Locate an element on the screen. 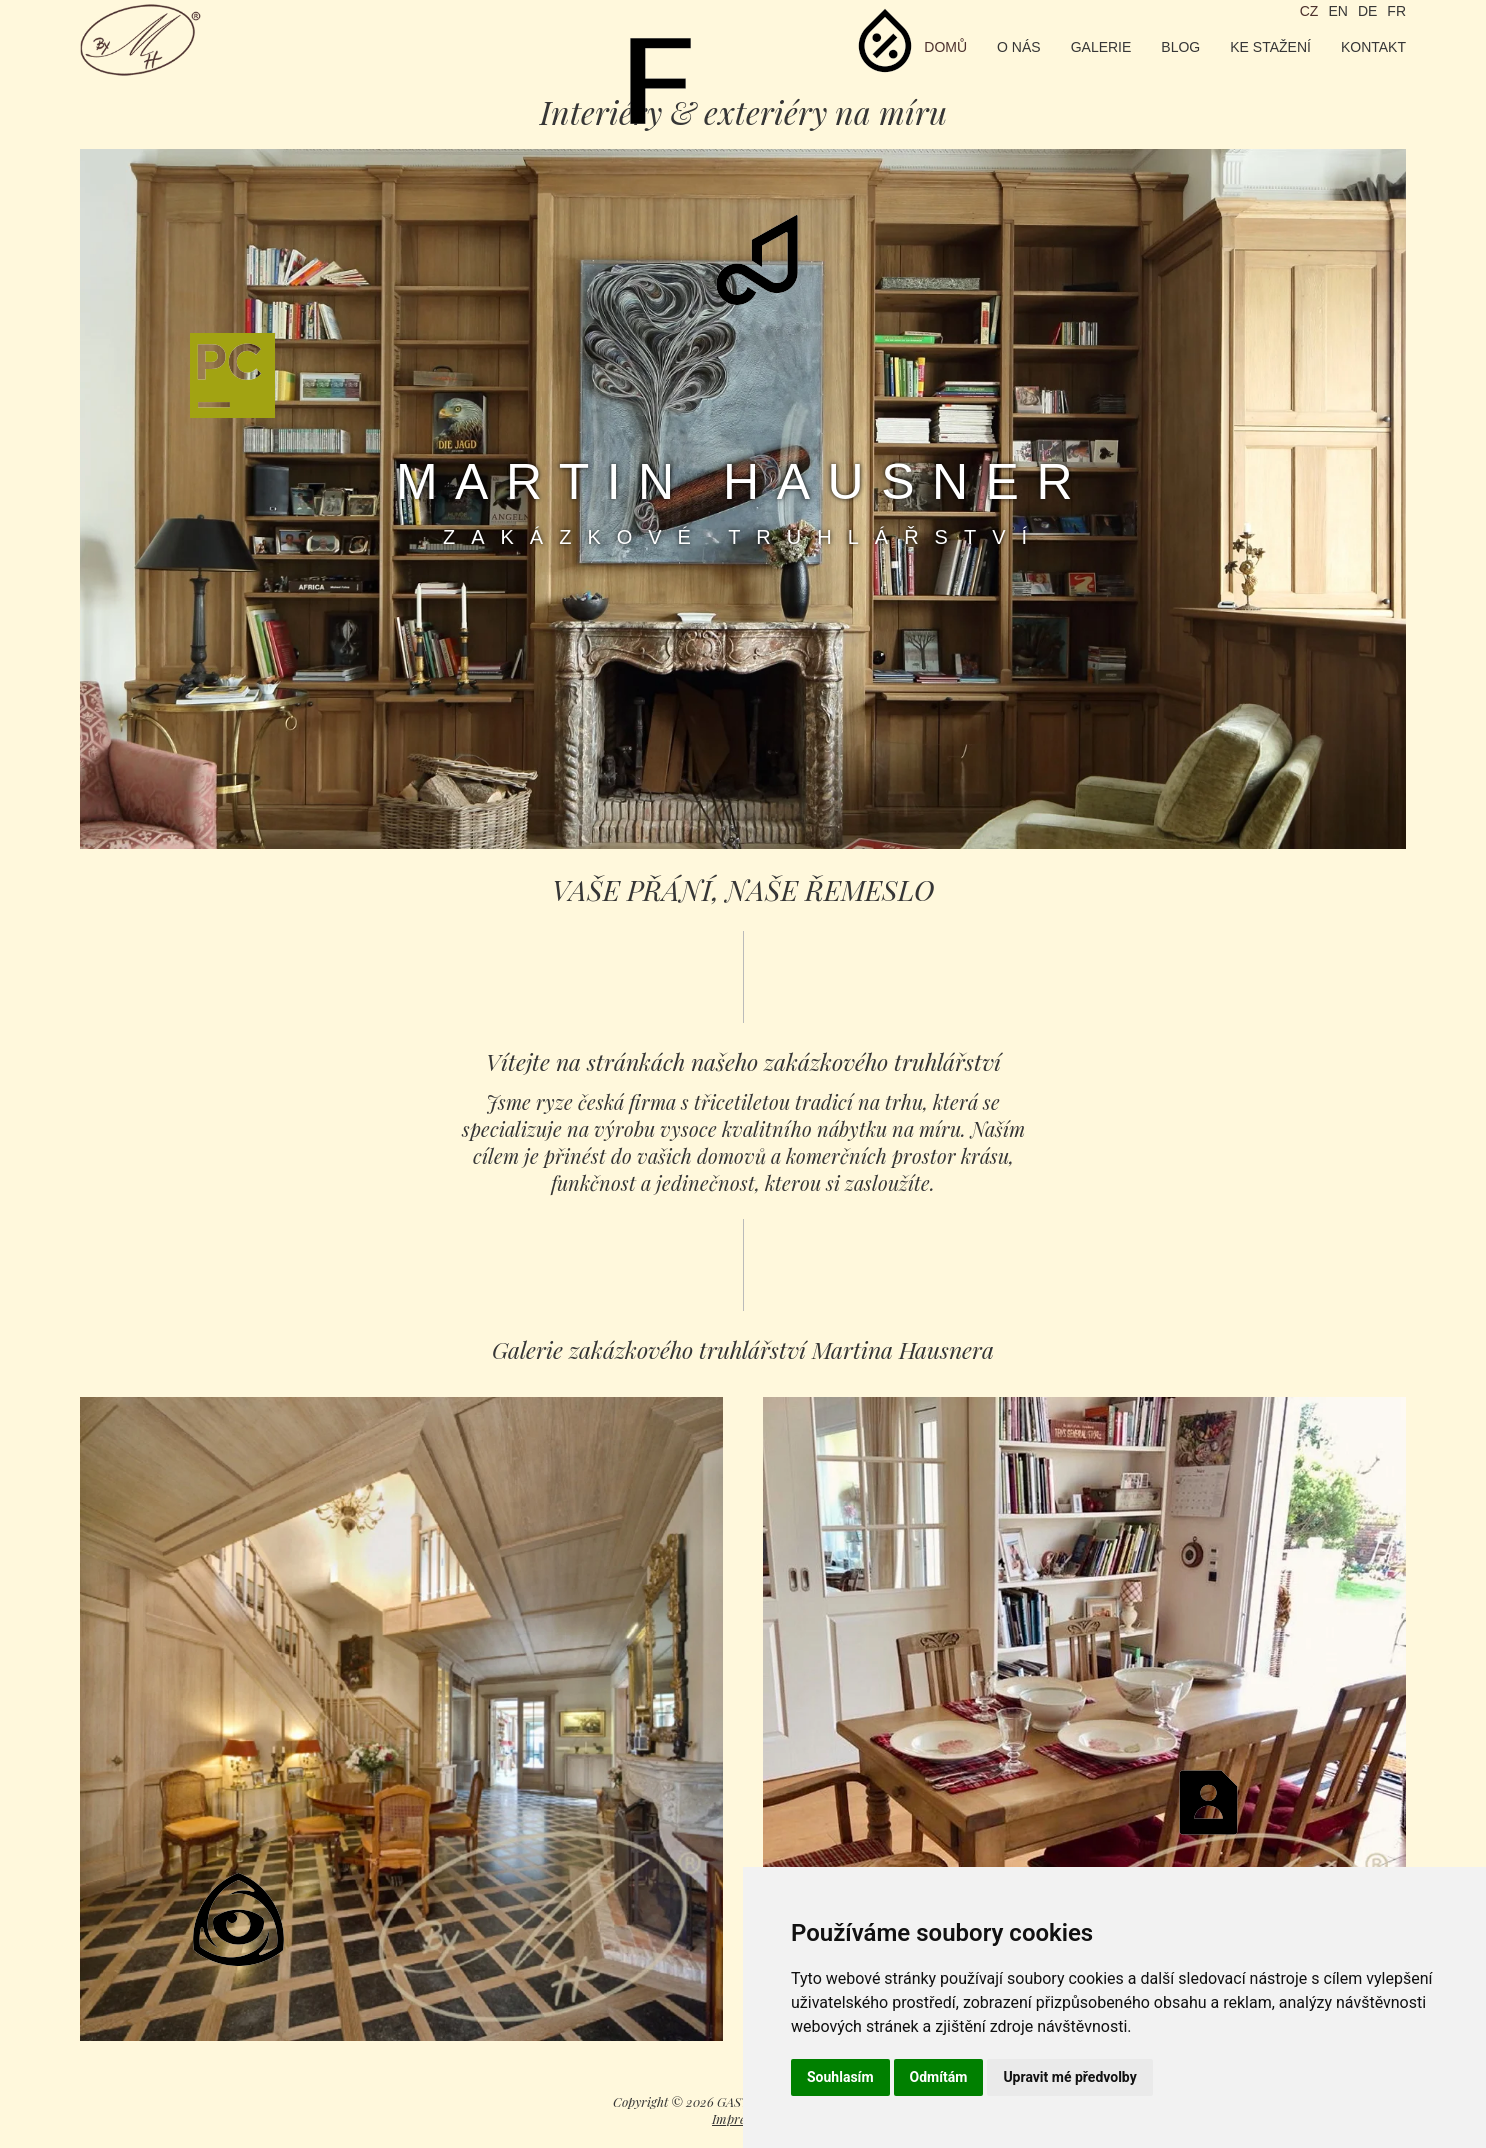 The image size is (1486, 2148). view user profile document is located at coordinates (1208, 1802).